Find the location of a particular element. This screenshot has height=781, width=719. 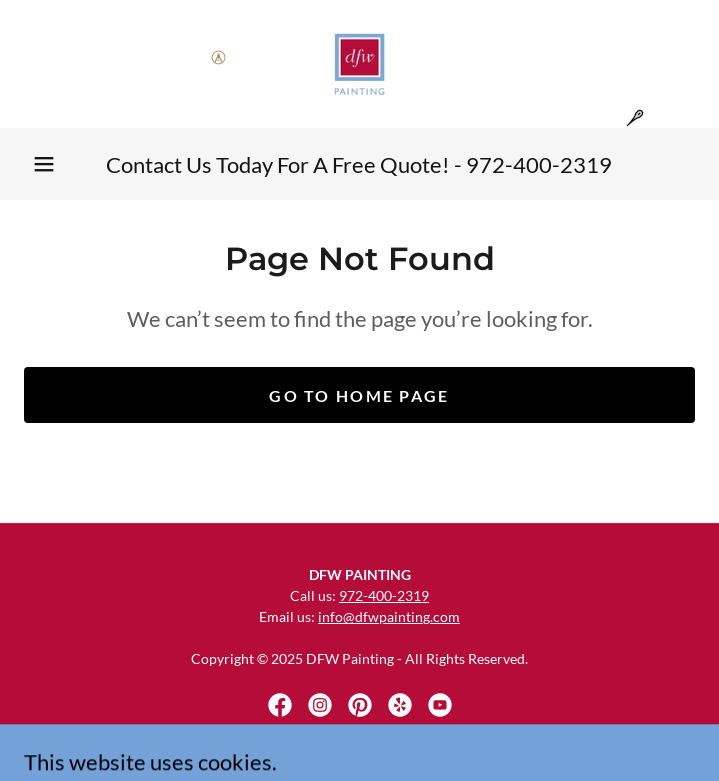

access sewing or crafting tools is located at coordinates (635, 118).